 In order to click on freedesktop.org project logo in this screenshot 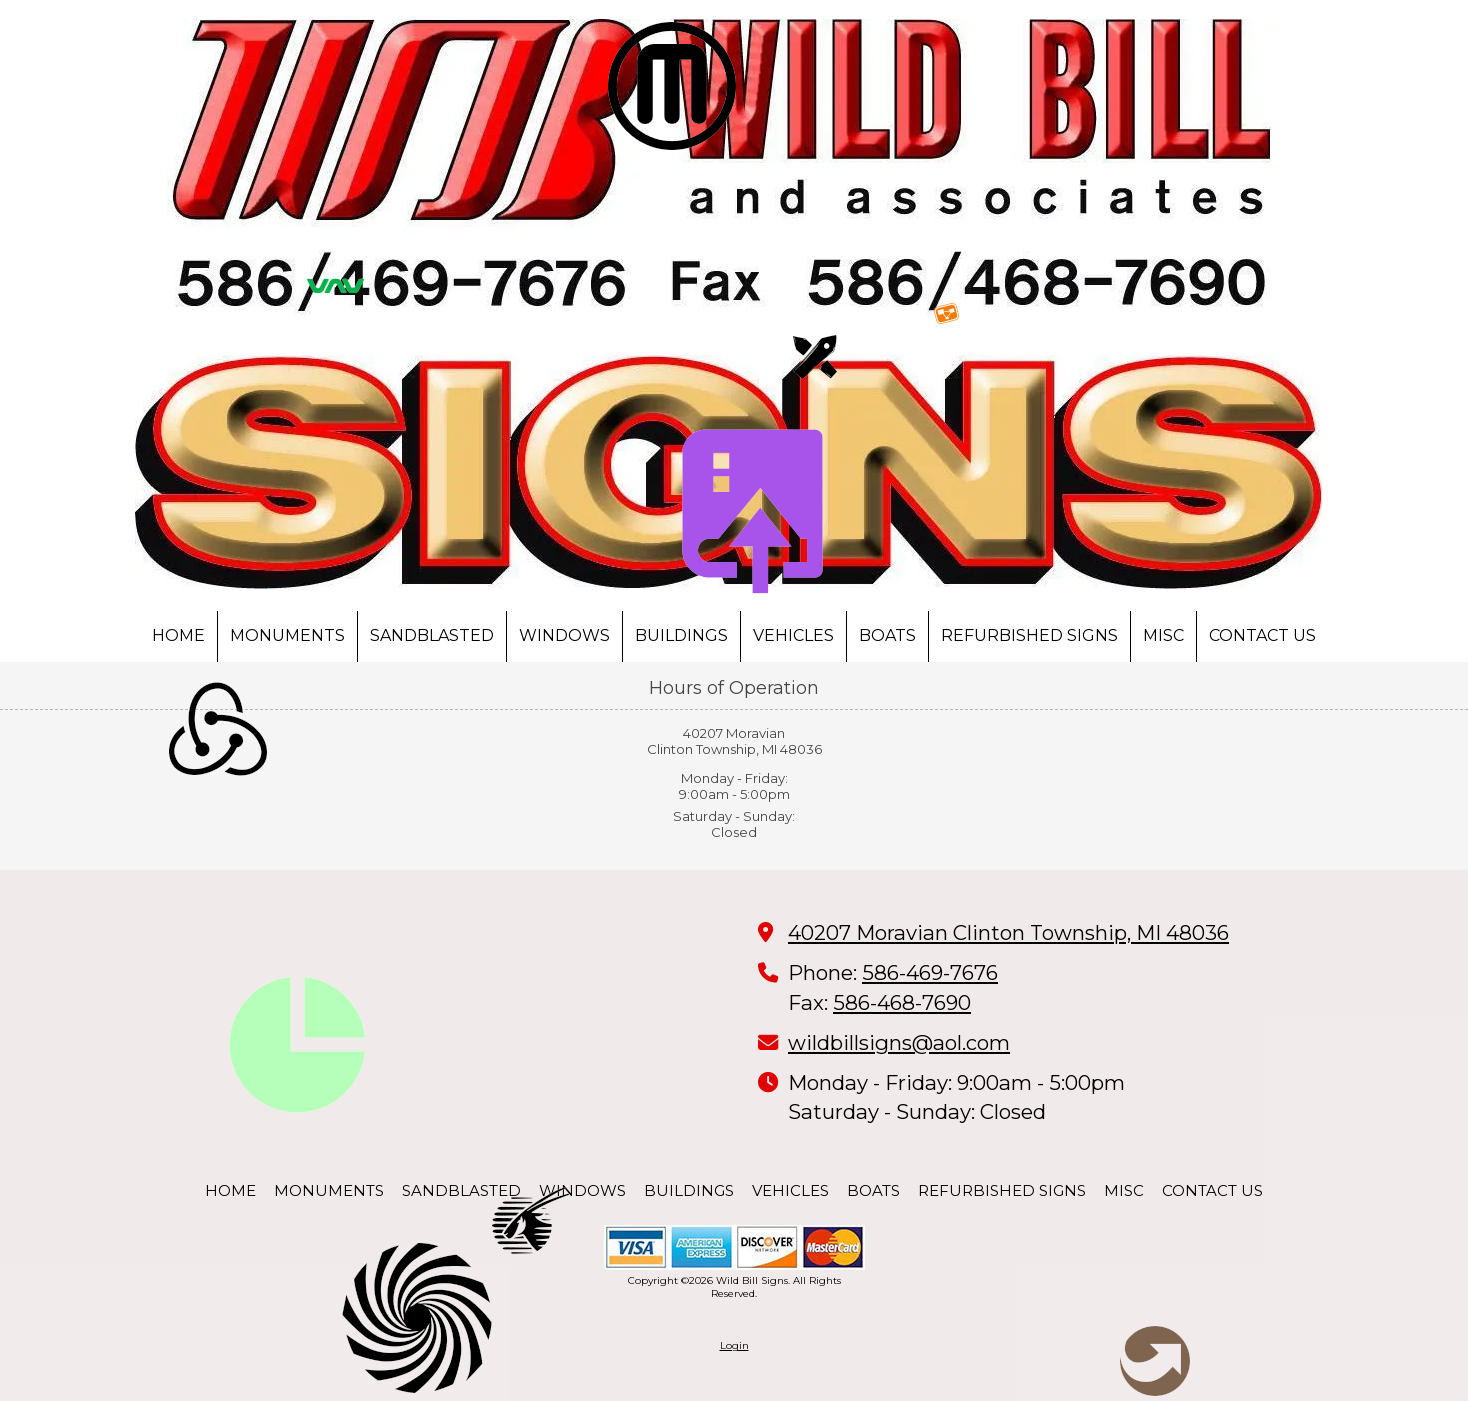, I will do `click(946, 313)`.